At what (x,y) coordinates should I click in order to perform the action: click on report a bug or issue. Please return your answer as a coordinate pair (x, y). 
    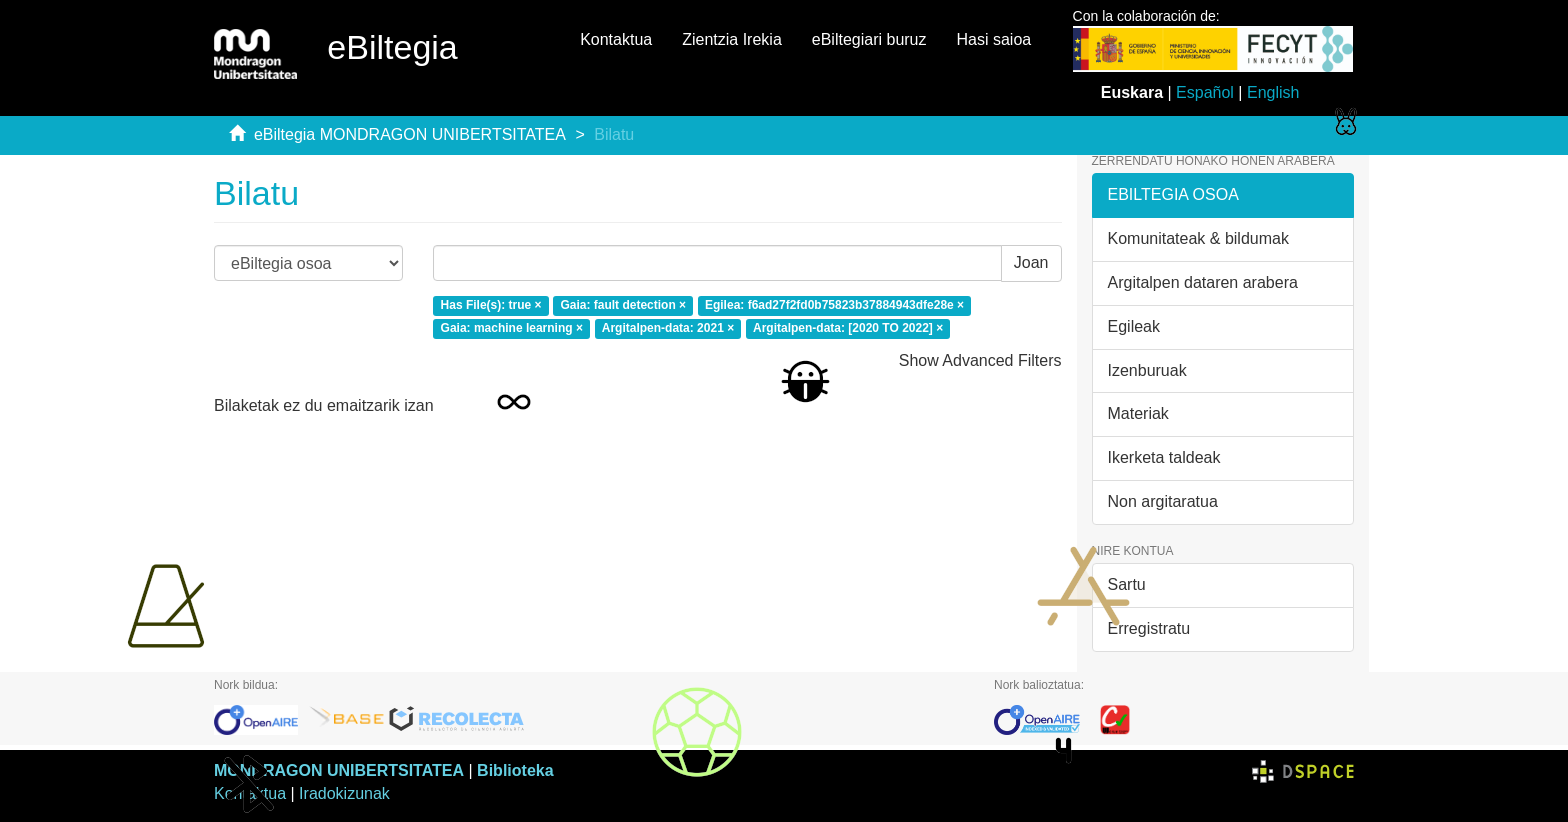
    Looking at the image, I should click on (805, 381).